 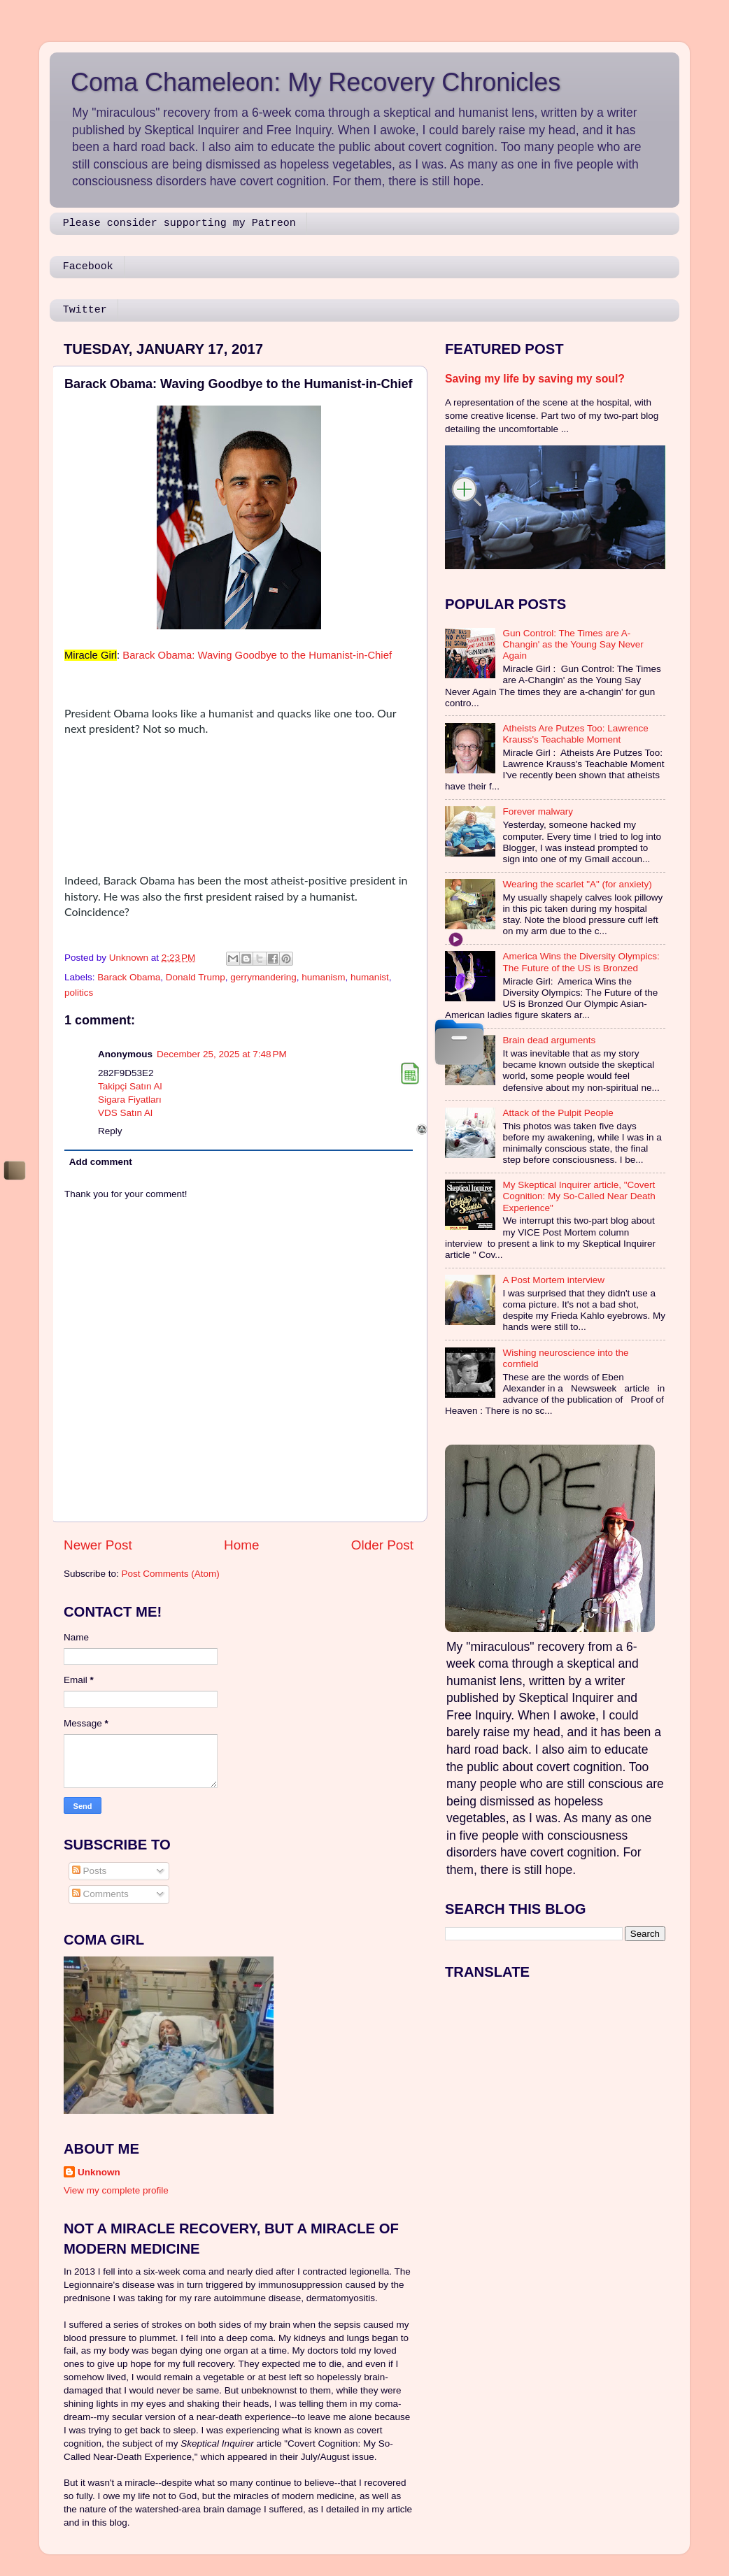 I want to click on indicates video content or media files, so click(x=455, y=939).